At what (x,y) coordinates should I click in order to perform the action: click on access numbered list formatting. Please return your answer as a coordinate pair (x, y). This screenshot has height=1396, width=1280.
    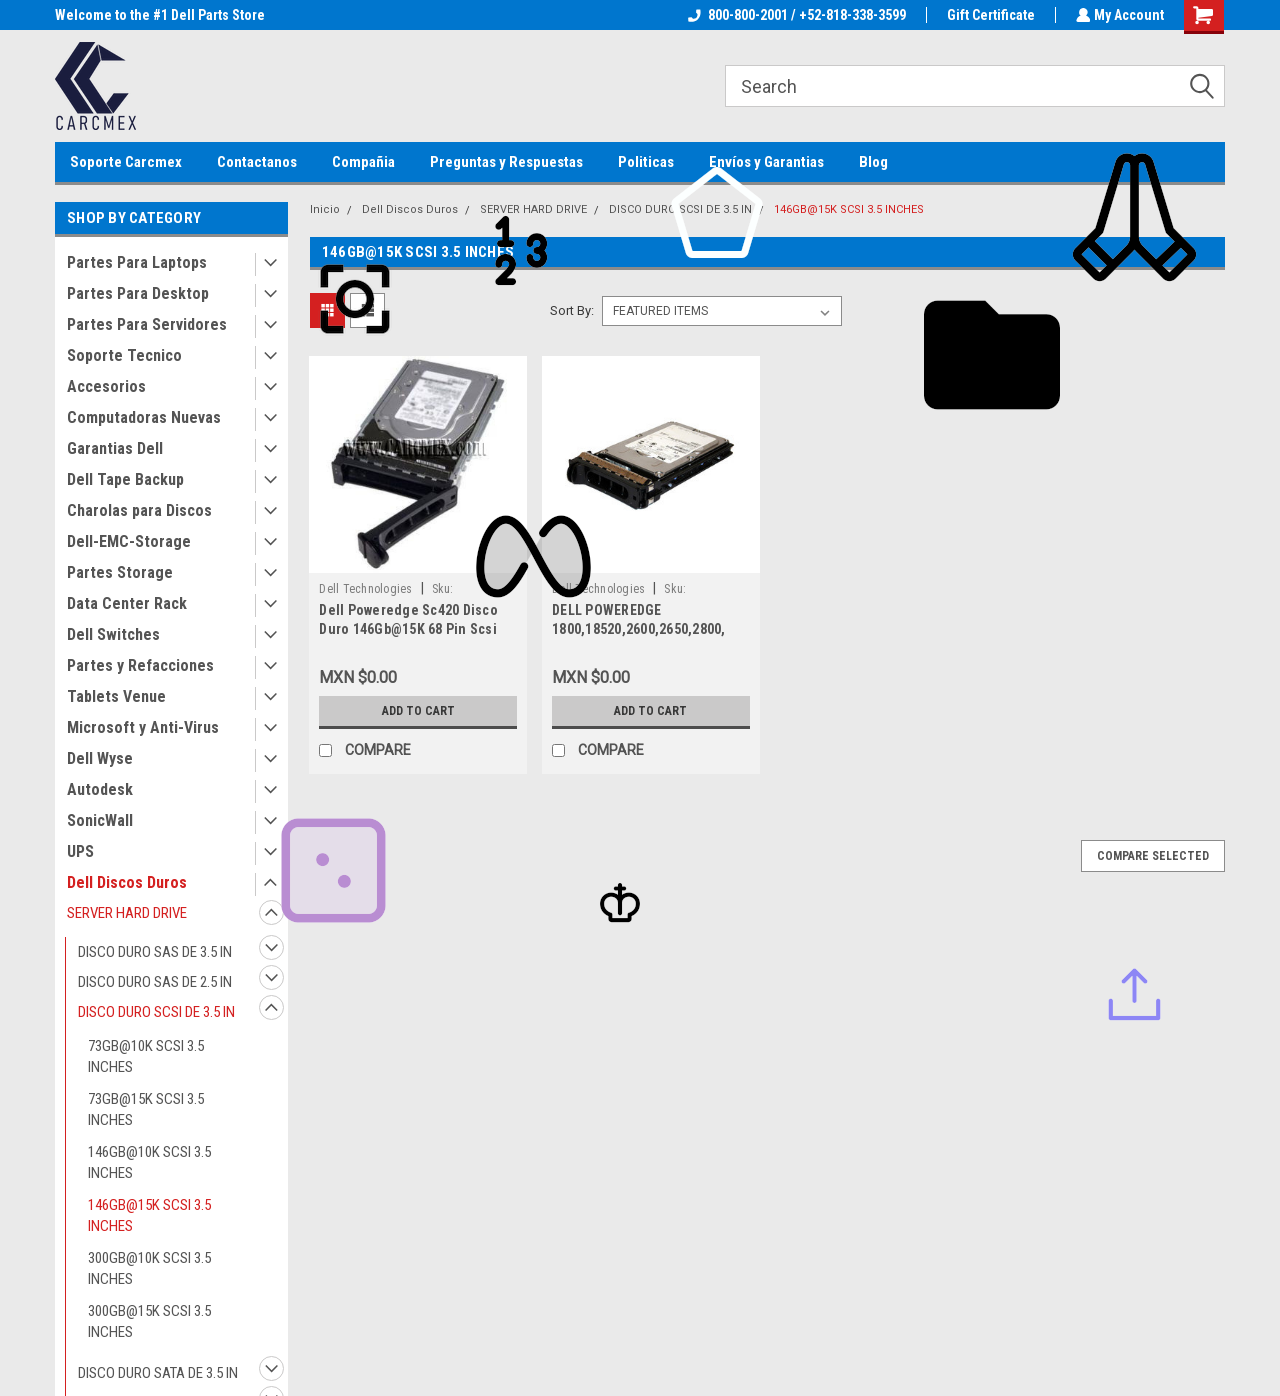
    Looking at the image, I should click on (519, 250).